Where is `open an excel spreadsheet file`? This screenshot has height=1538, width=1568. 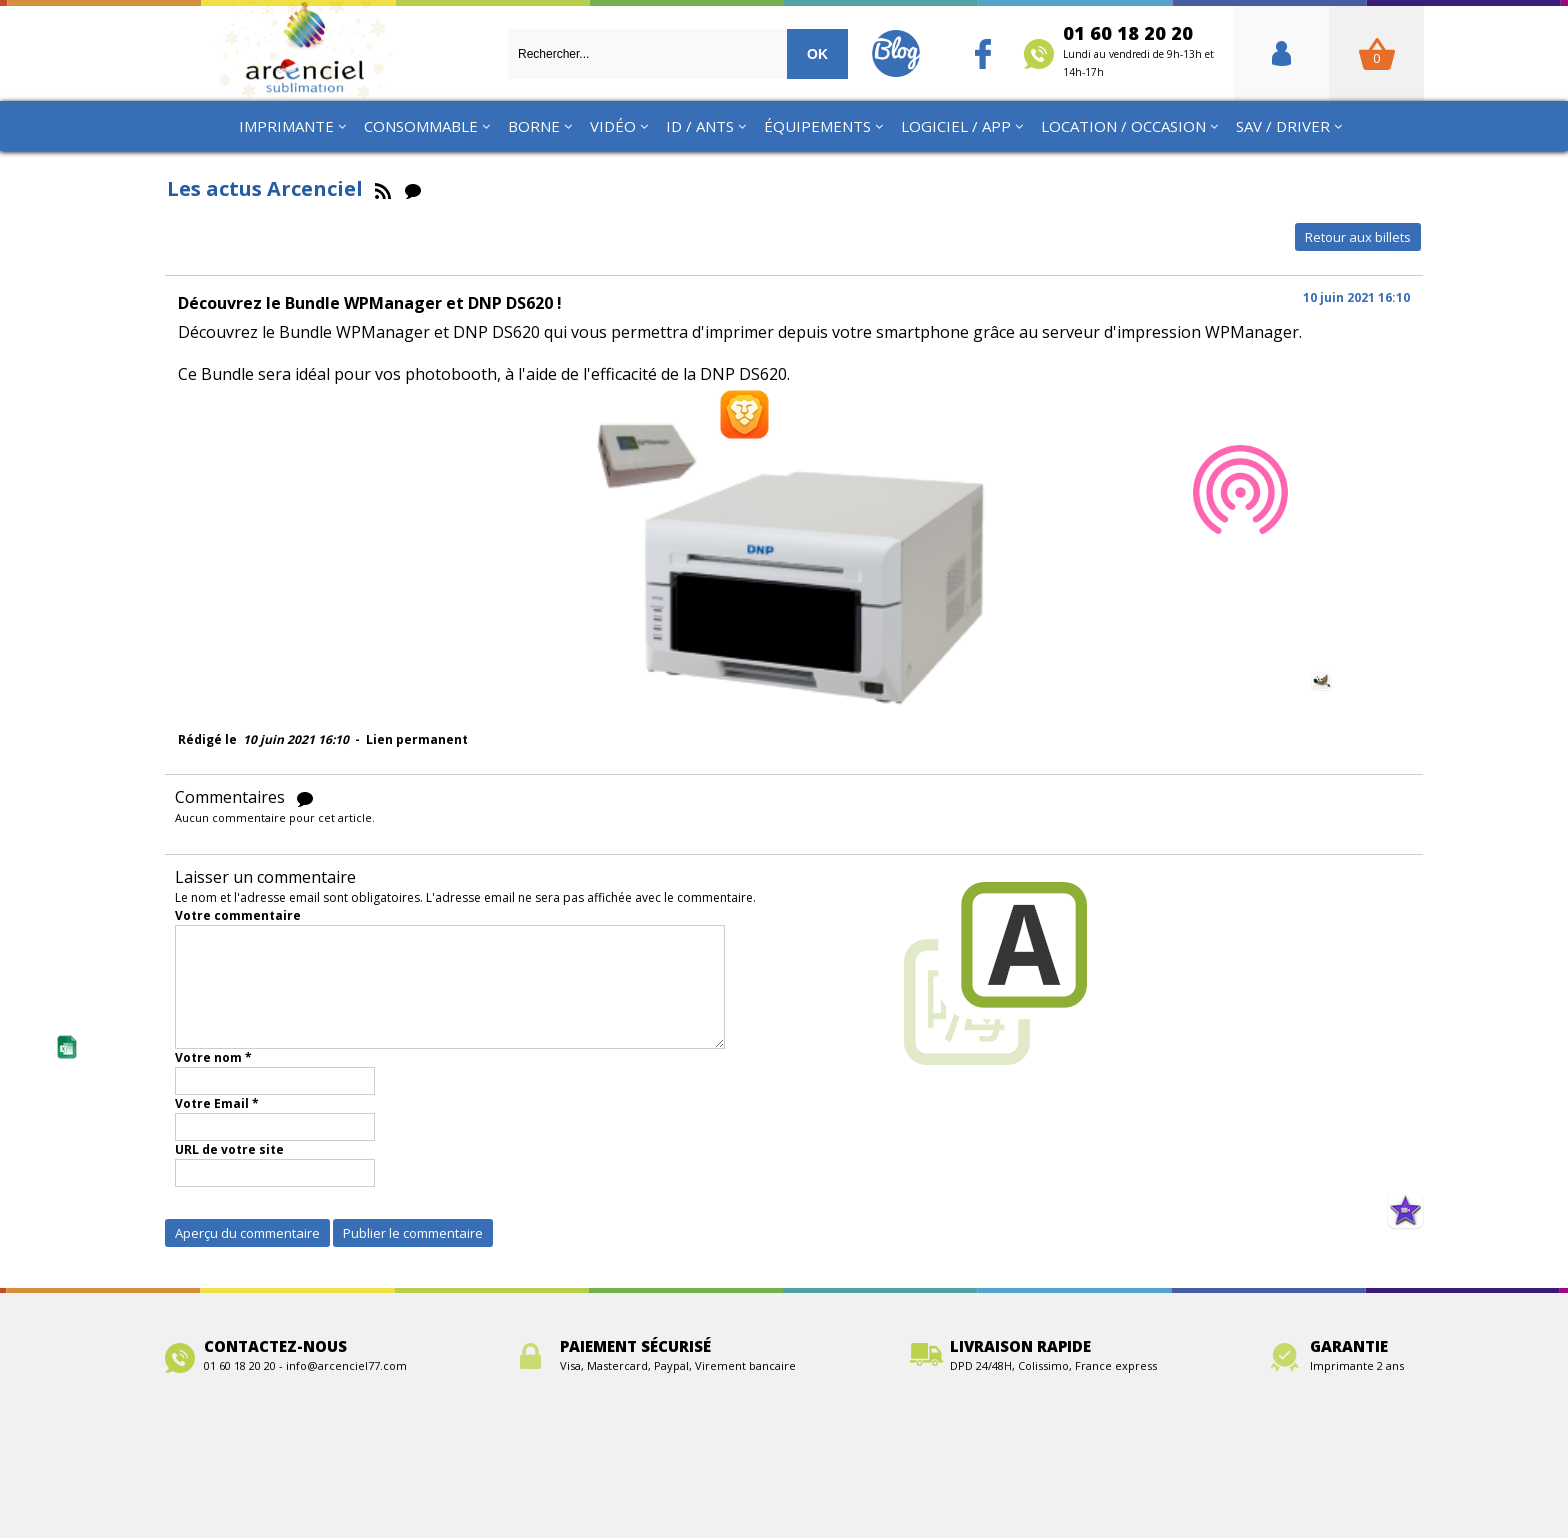 open an excel spreadsheet file is located at coordinates (67, 1047).